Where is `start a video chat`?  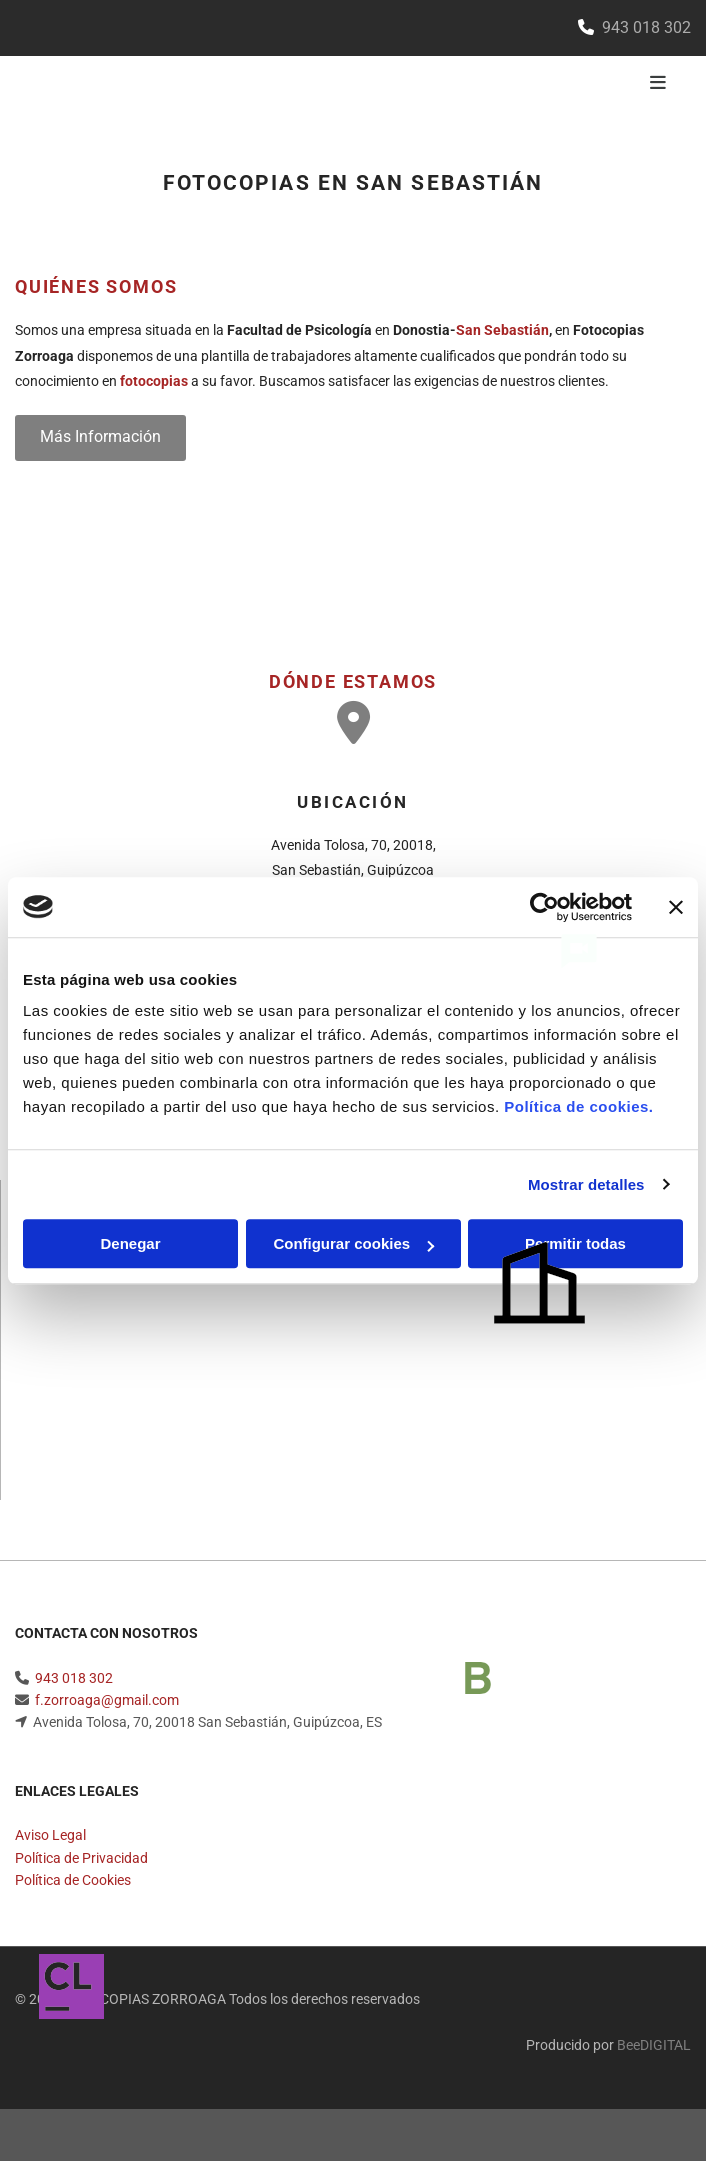
start a video chat is located at coordinates (579, 950).